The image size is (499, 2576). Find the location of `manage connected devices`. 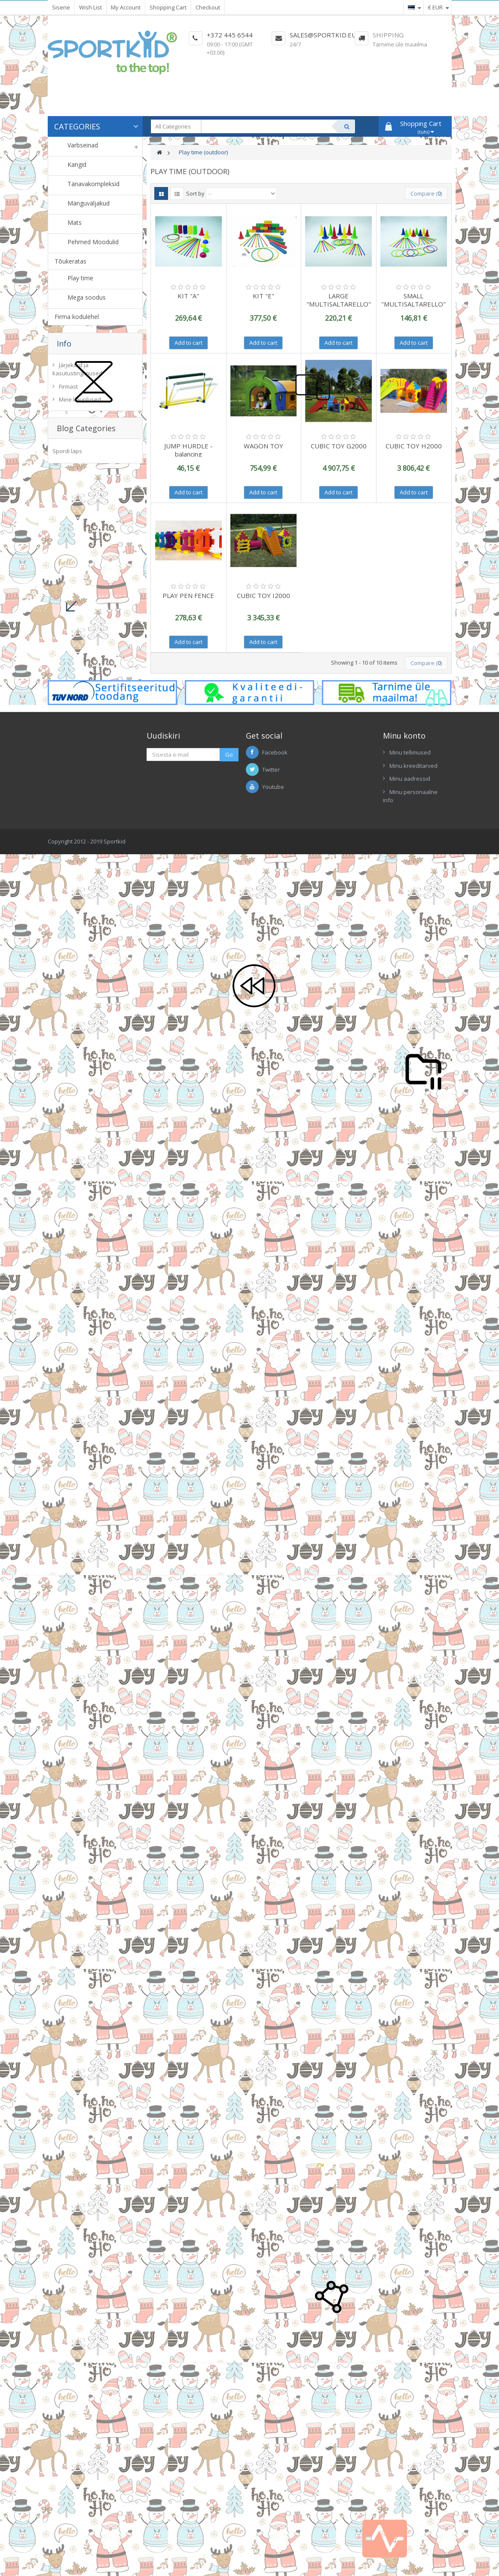

manage connected devices is located at coordinates (312, 387).